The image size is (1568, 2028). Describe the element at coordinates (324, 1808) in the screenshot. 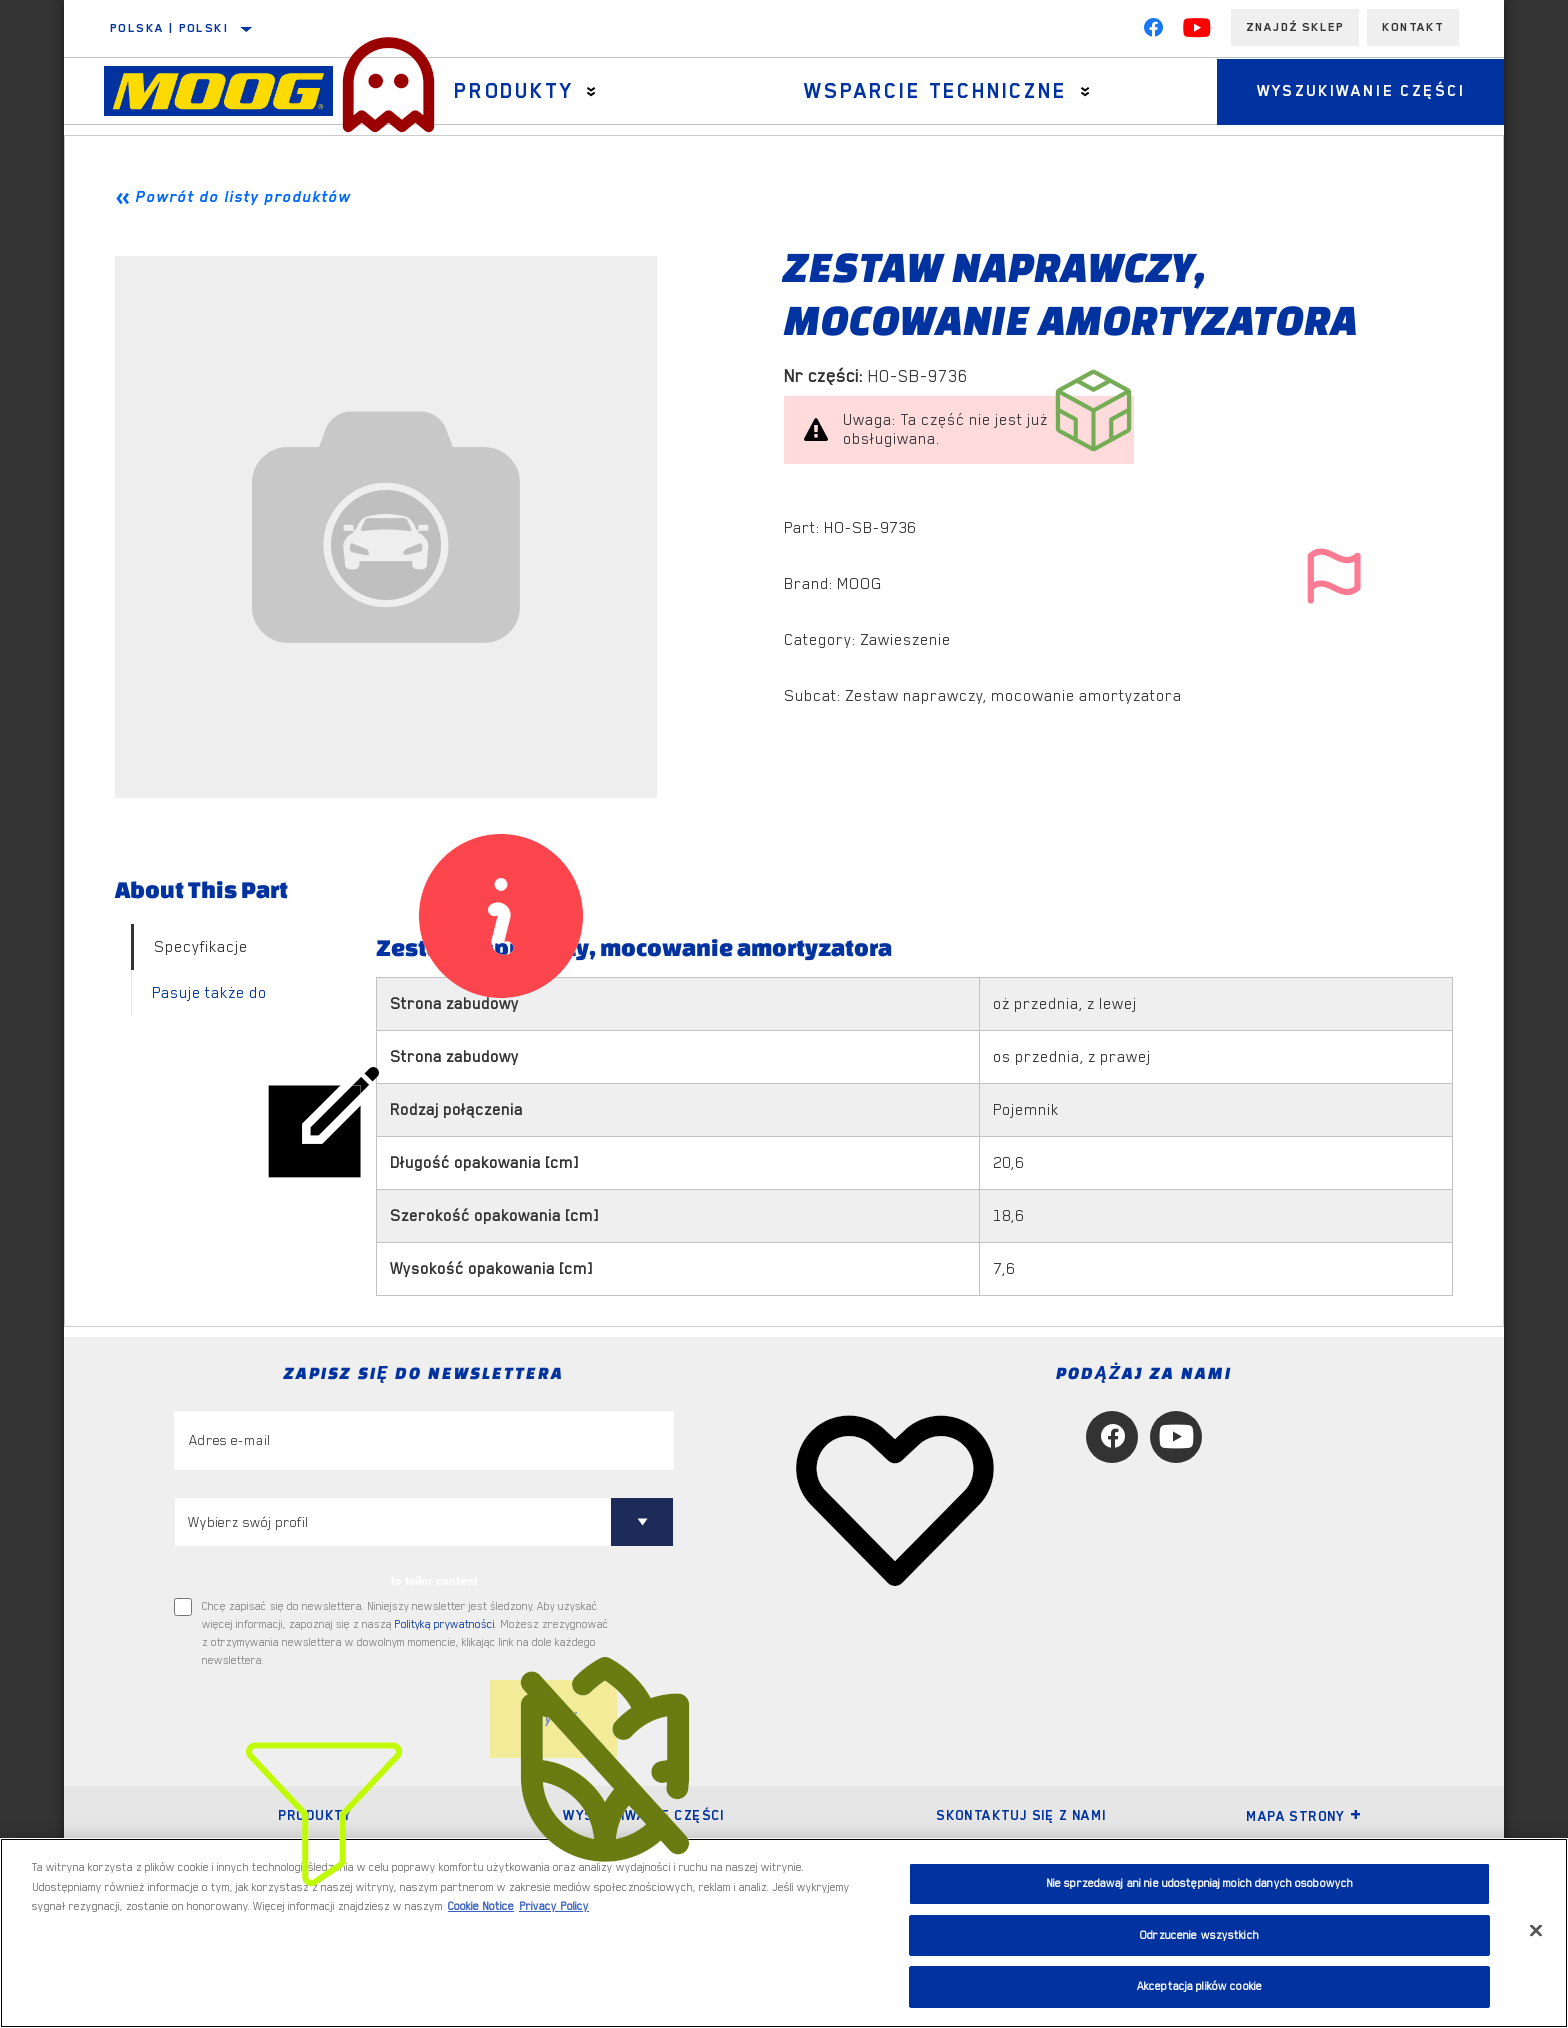

I see `filter or sort content` at that location.